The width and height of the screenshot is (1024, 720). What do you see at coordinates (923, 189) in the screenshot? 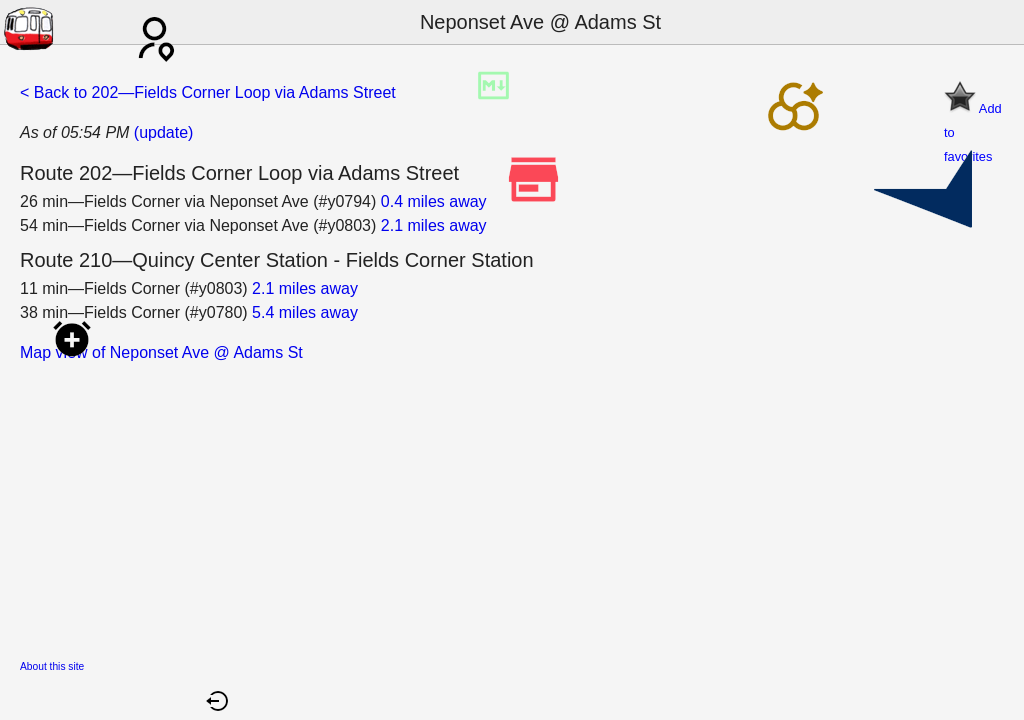
I see `open FACEIT gaming platform` at bounding box center [923, 189].